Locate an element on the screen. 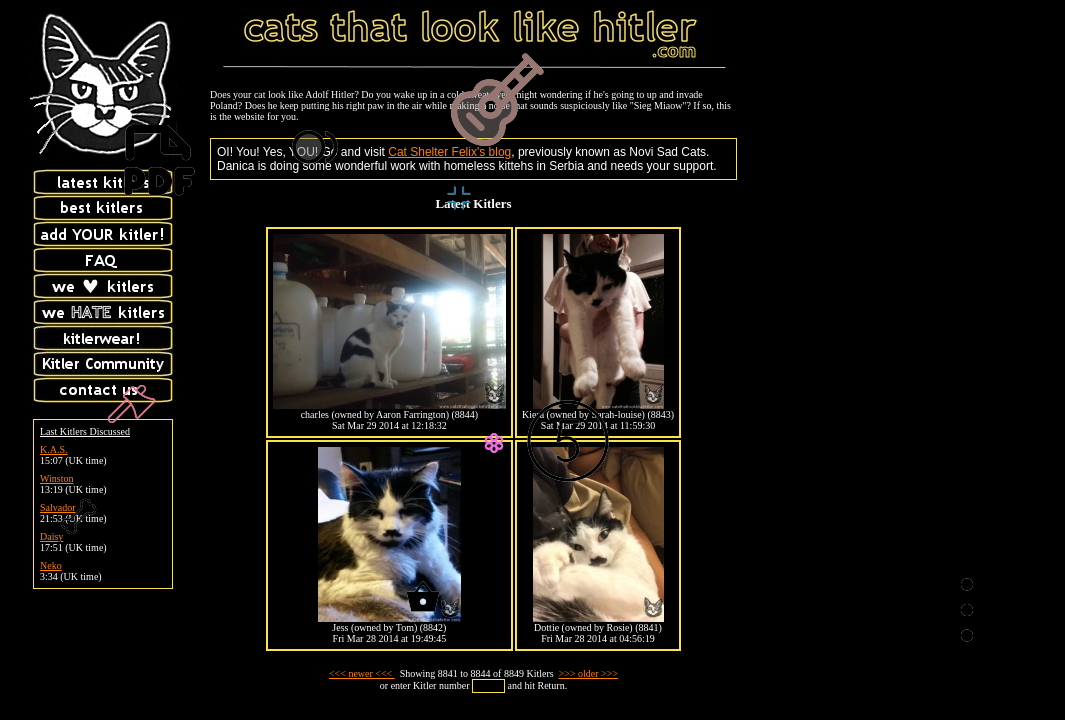 Image resolution: width=1065 pixels, height=720 pixels. access garden or plant-related features is located at coordinates (494, 443).